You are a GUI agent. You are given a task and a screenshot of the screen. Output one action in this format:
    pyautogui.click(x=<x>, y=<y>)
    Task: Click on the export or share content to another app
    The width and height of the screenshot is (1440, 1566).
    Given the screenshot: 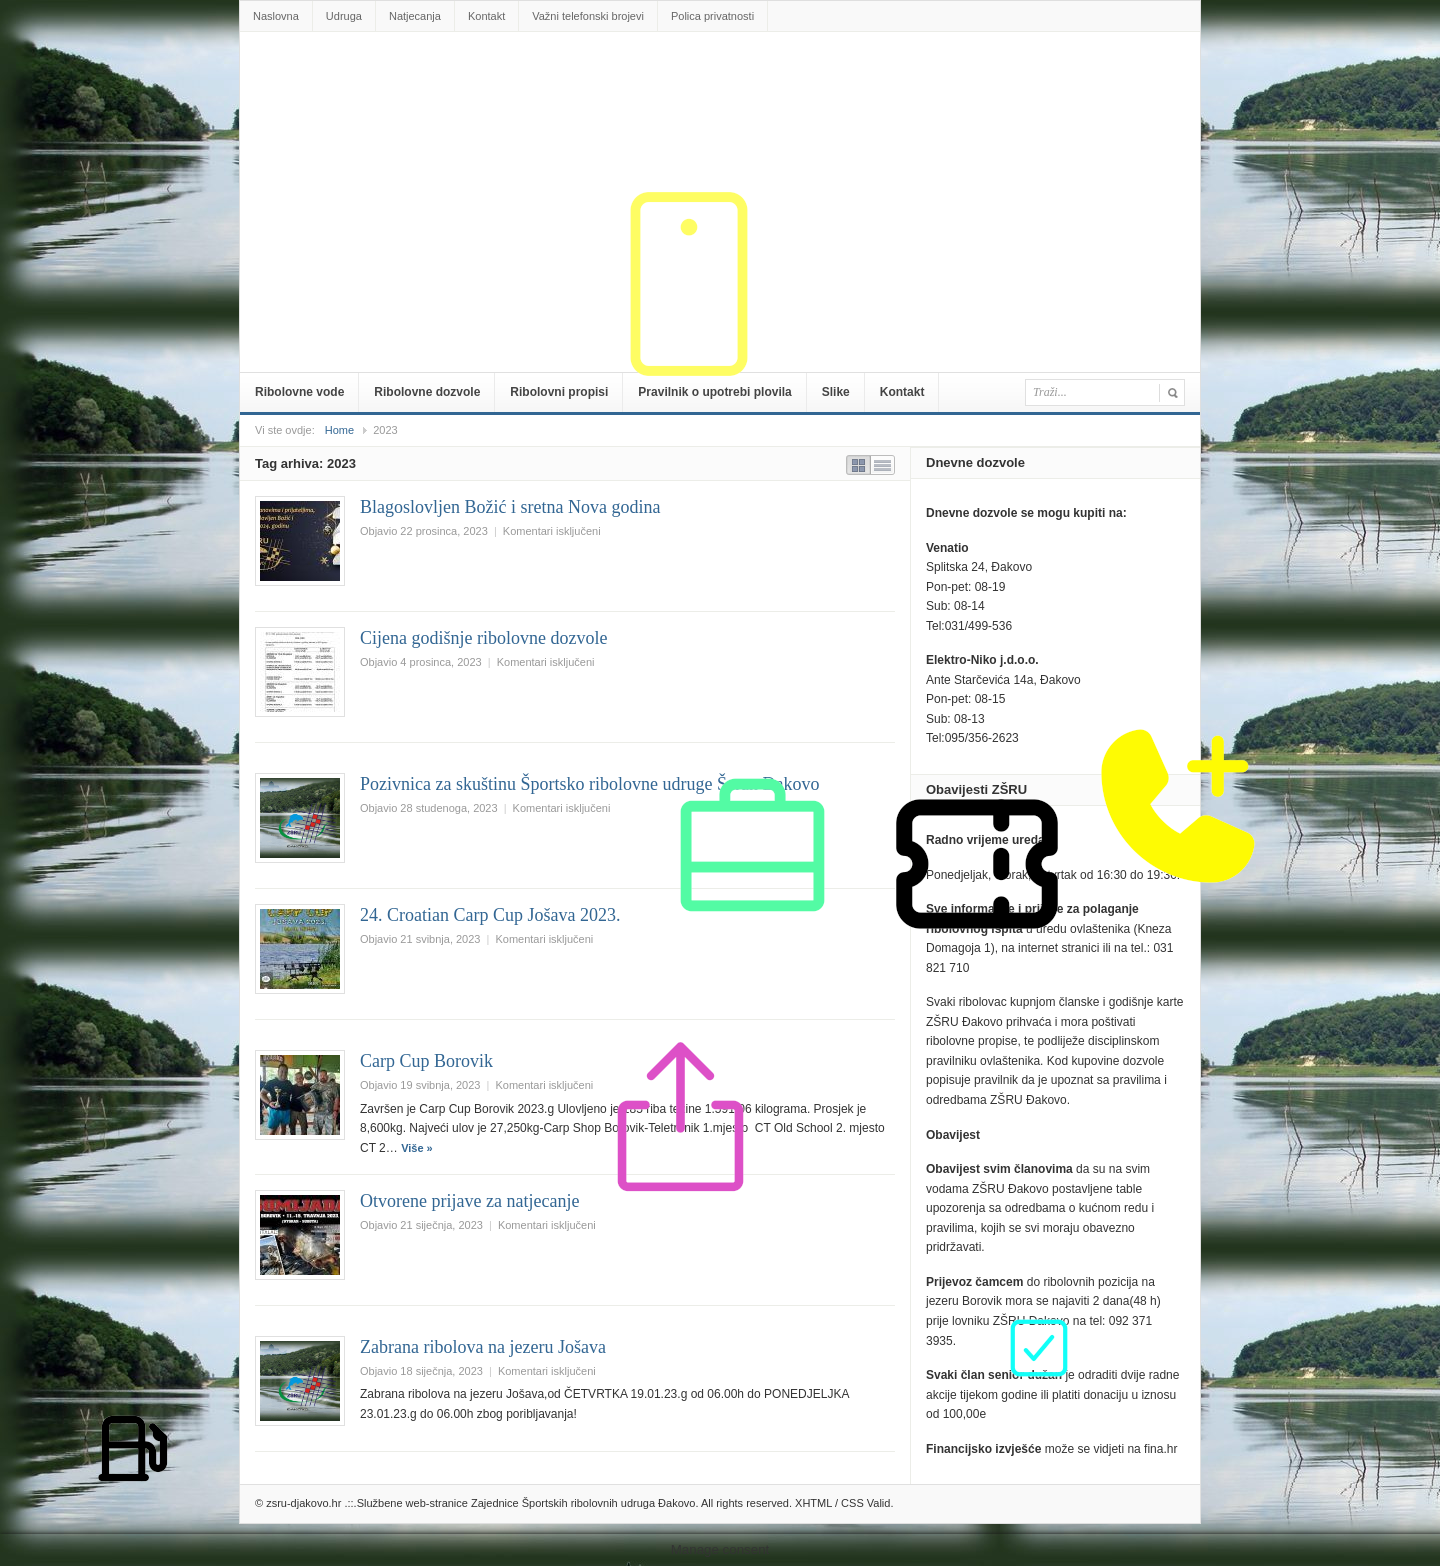 What is the action you would take?
    pyautogui.click(x=680, y=1122)
    